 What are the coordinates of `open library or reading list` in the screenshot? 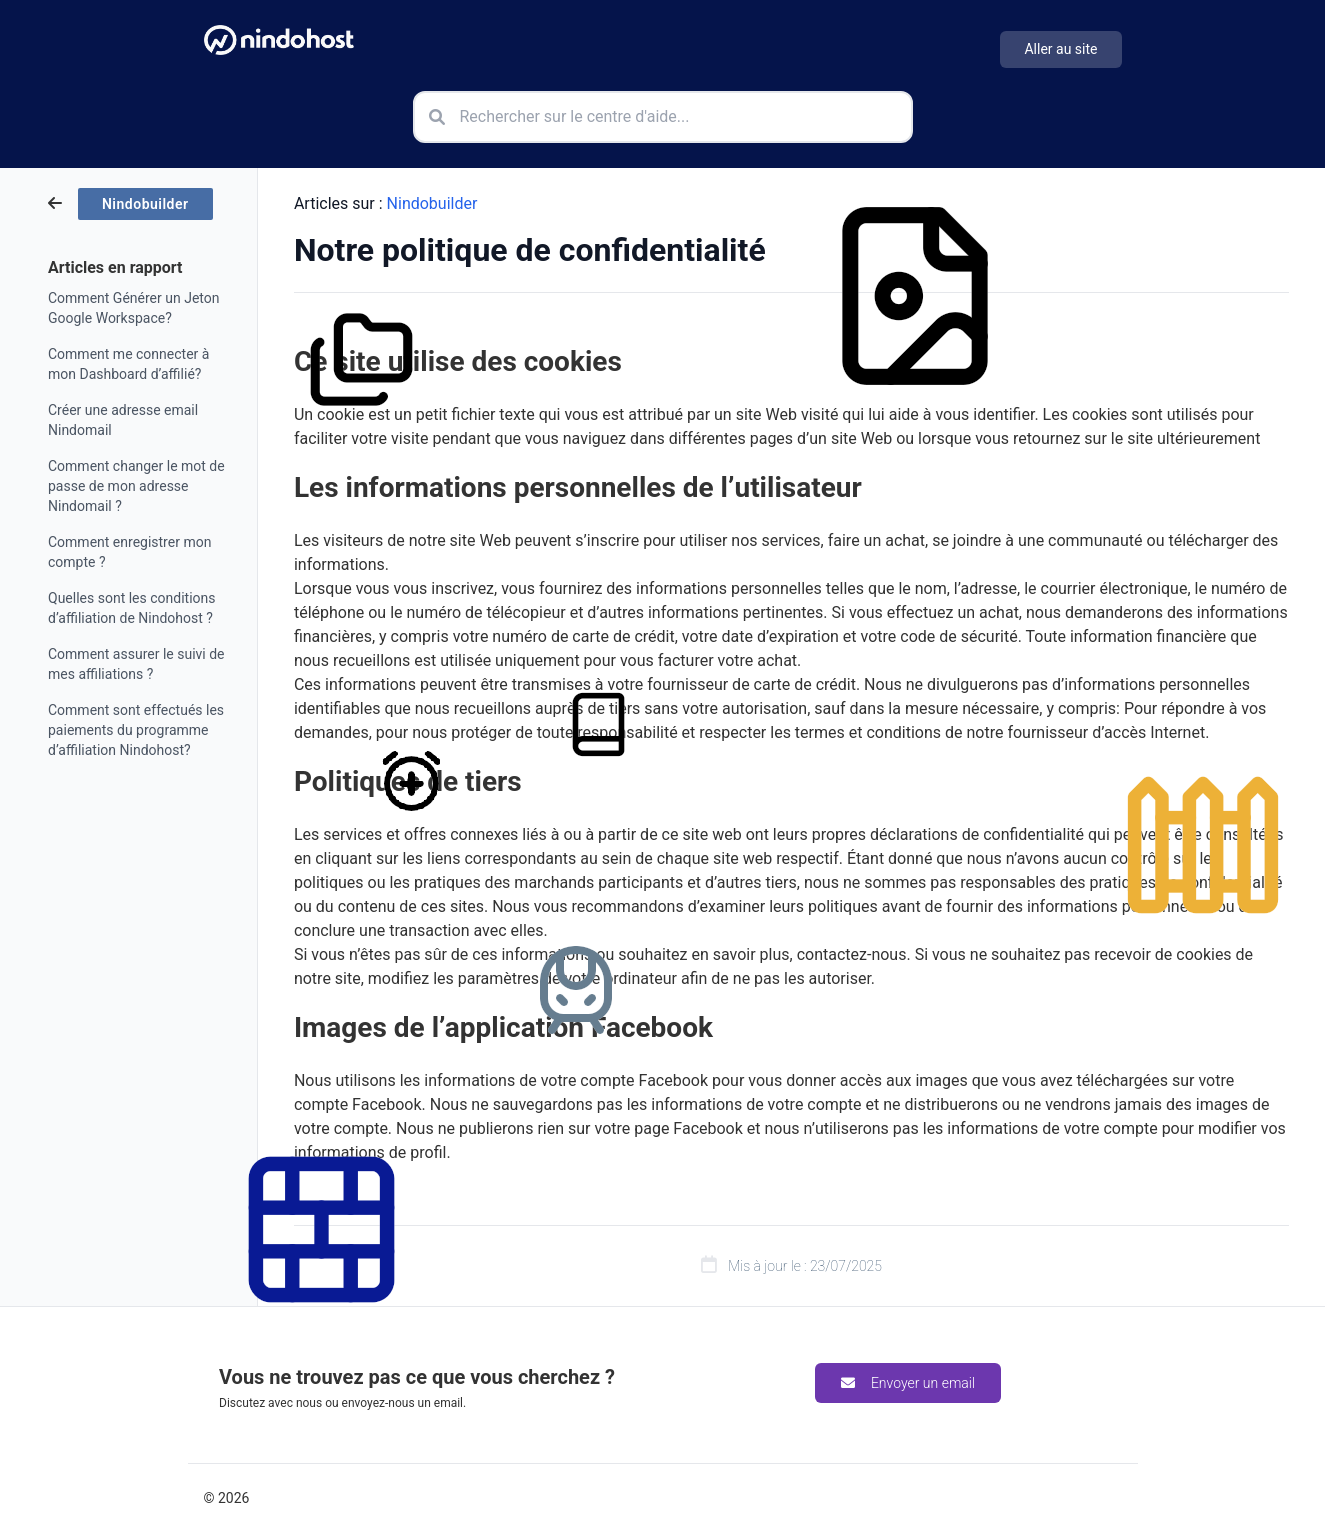 It's located at (598, 724).